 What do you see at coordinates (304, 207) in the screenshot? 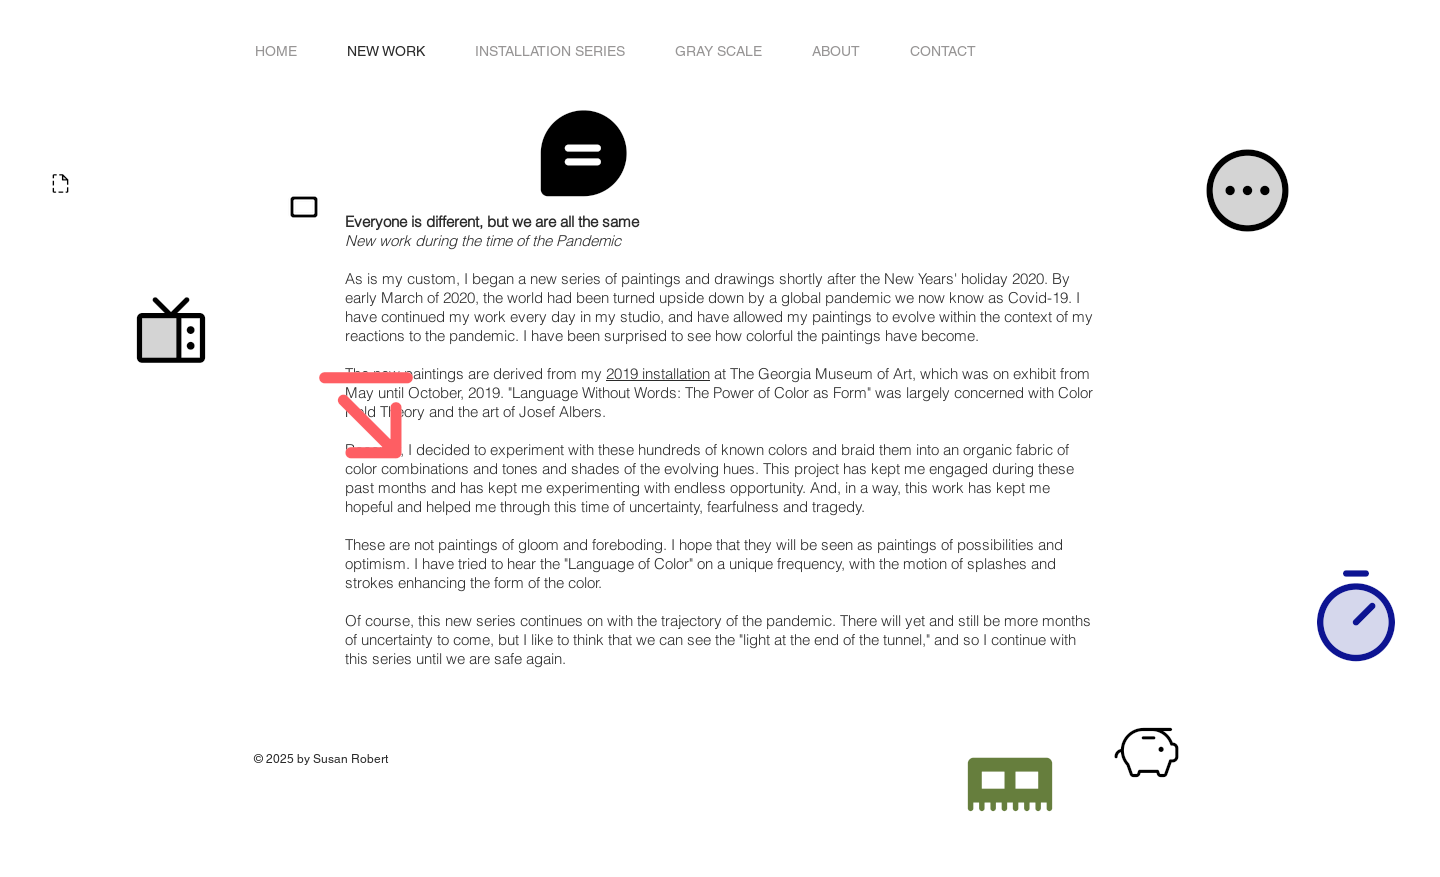
I see `crop image to landscape orientation` at bounding box center [304, 207].